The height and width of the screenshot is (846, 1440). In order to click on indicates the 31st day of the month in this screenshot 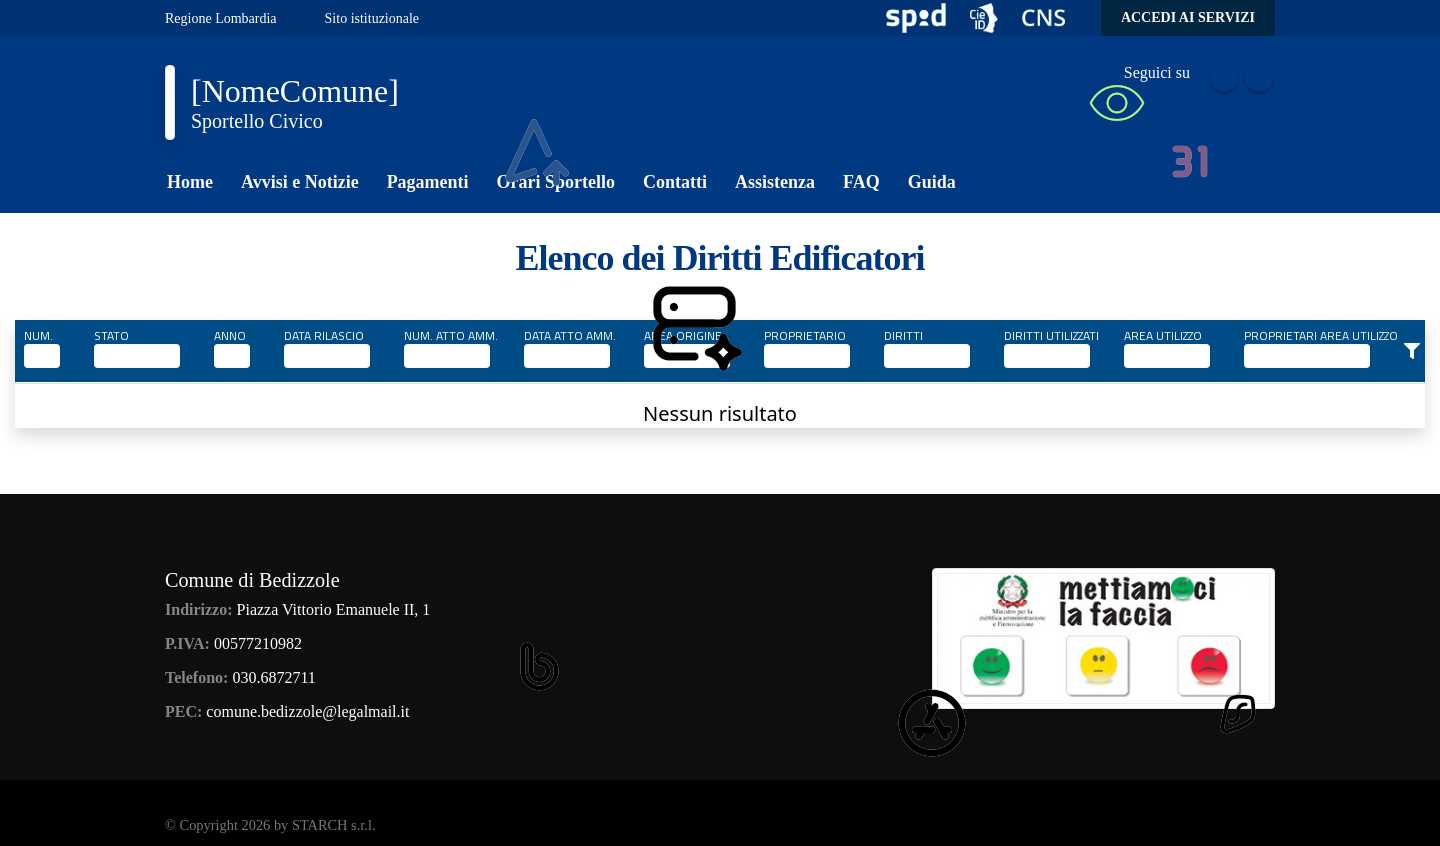, I will do `click(1191, 161)`.